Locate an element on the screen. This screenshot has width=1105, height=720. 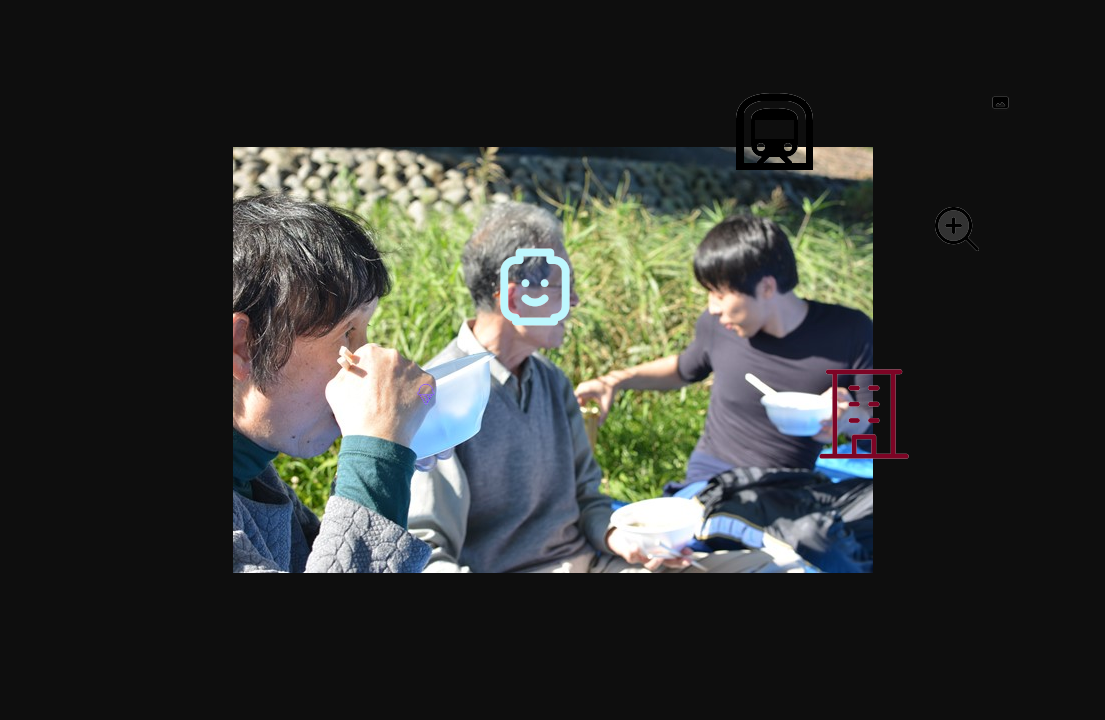
view subway or metro transit options is located at coordinates (774, 131).